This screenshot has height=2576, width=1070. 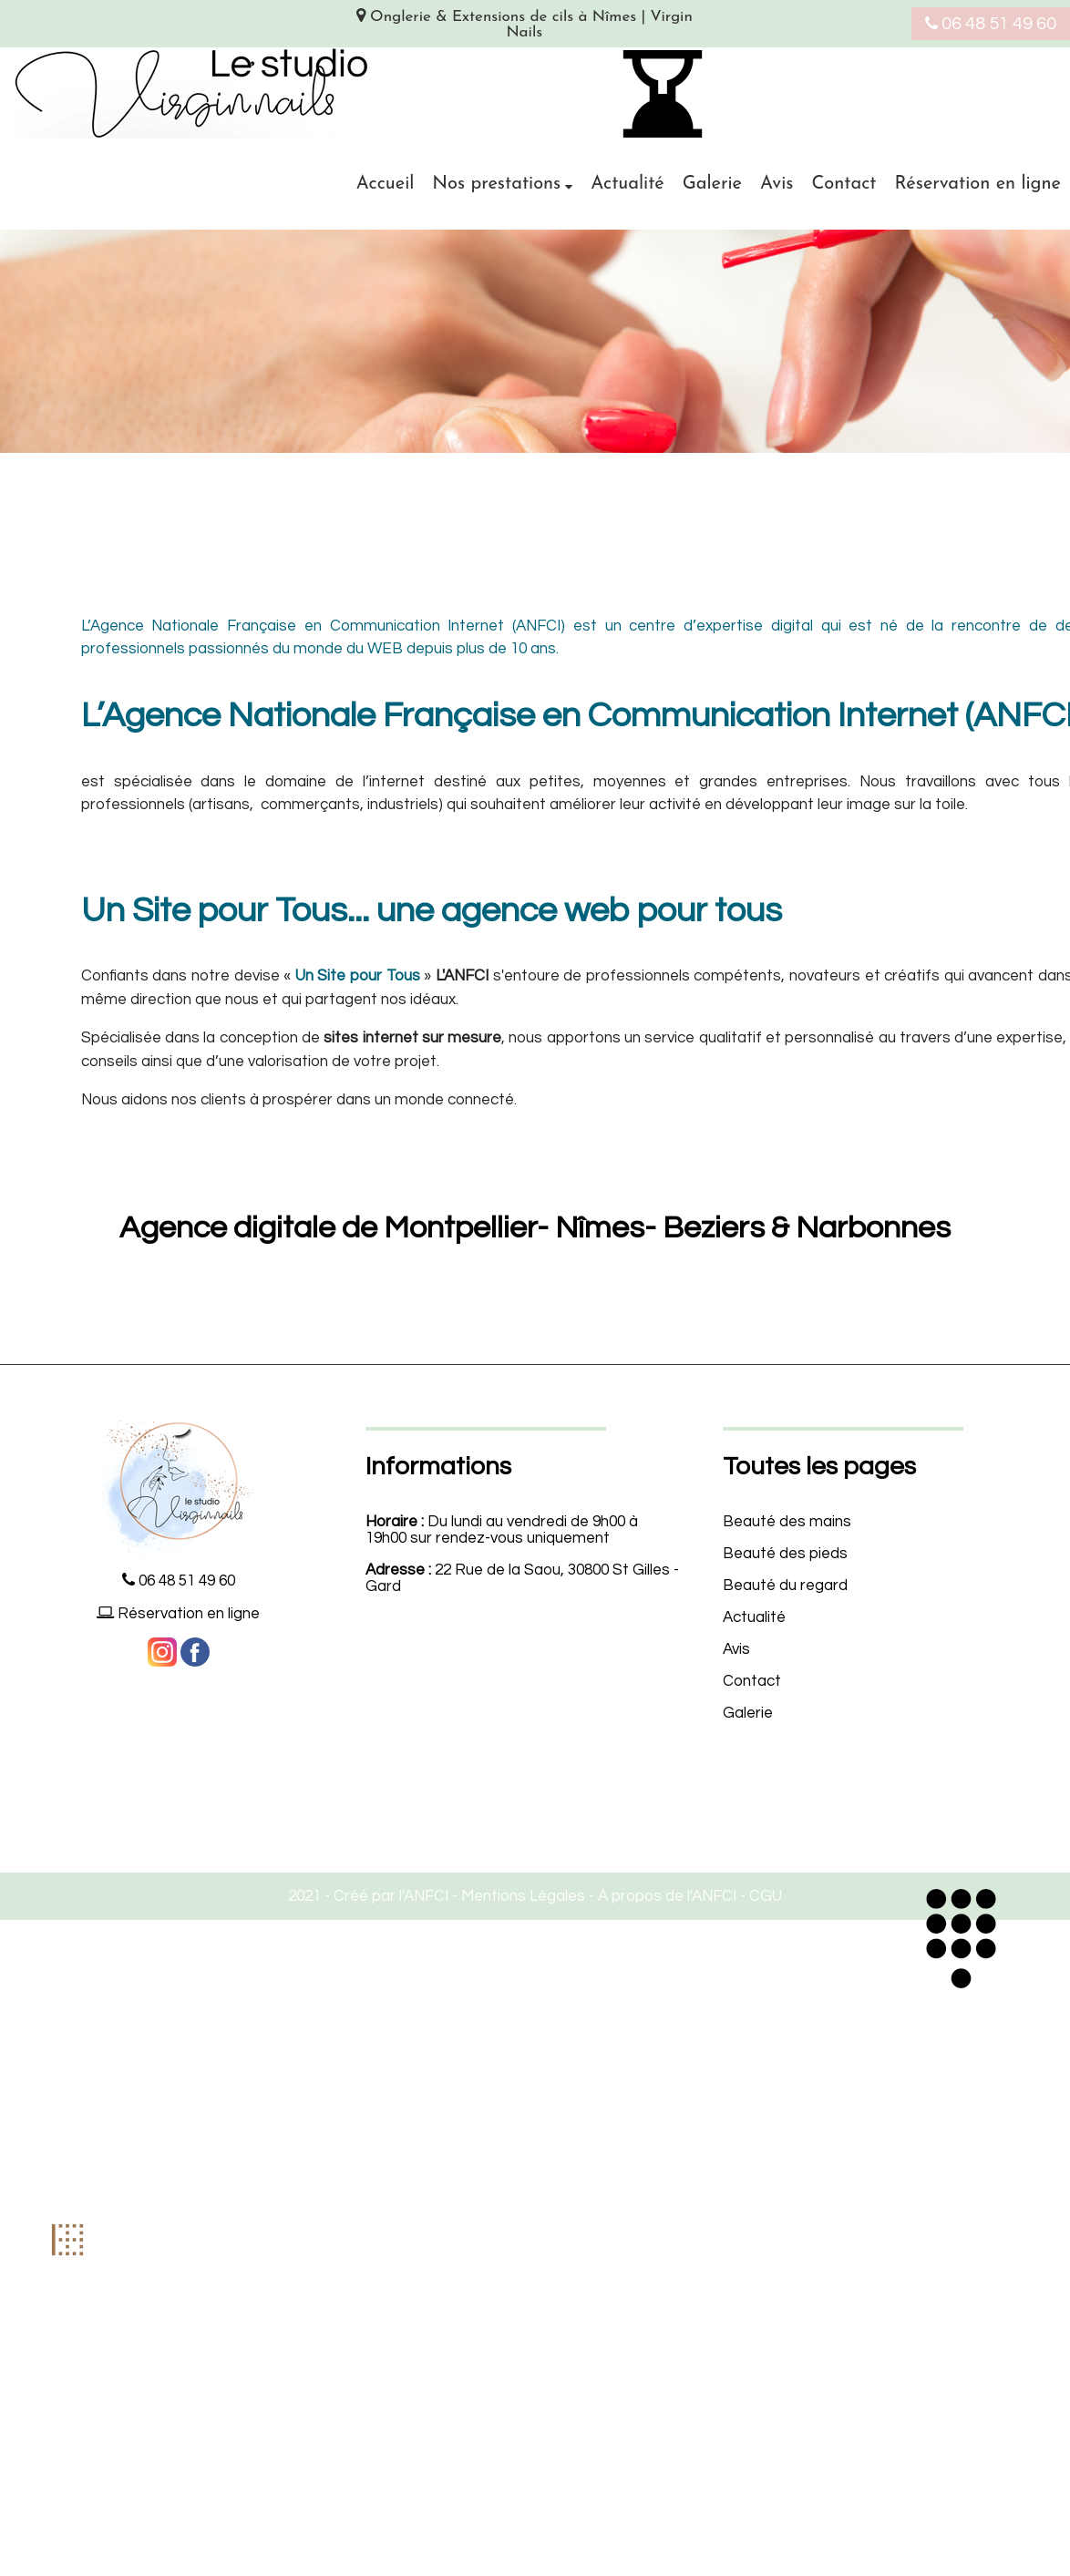 I want to click on indicates loading or processing in progress, so click(x=663, y=94).